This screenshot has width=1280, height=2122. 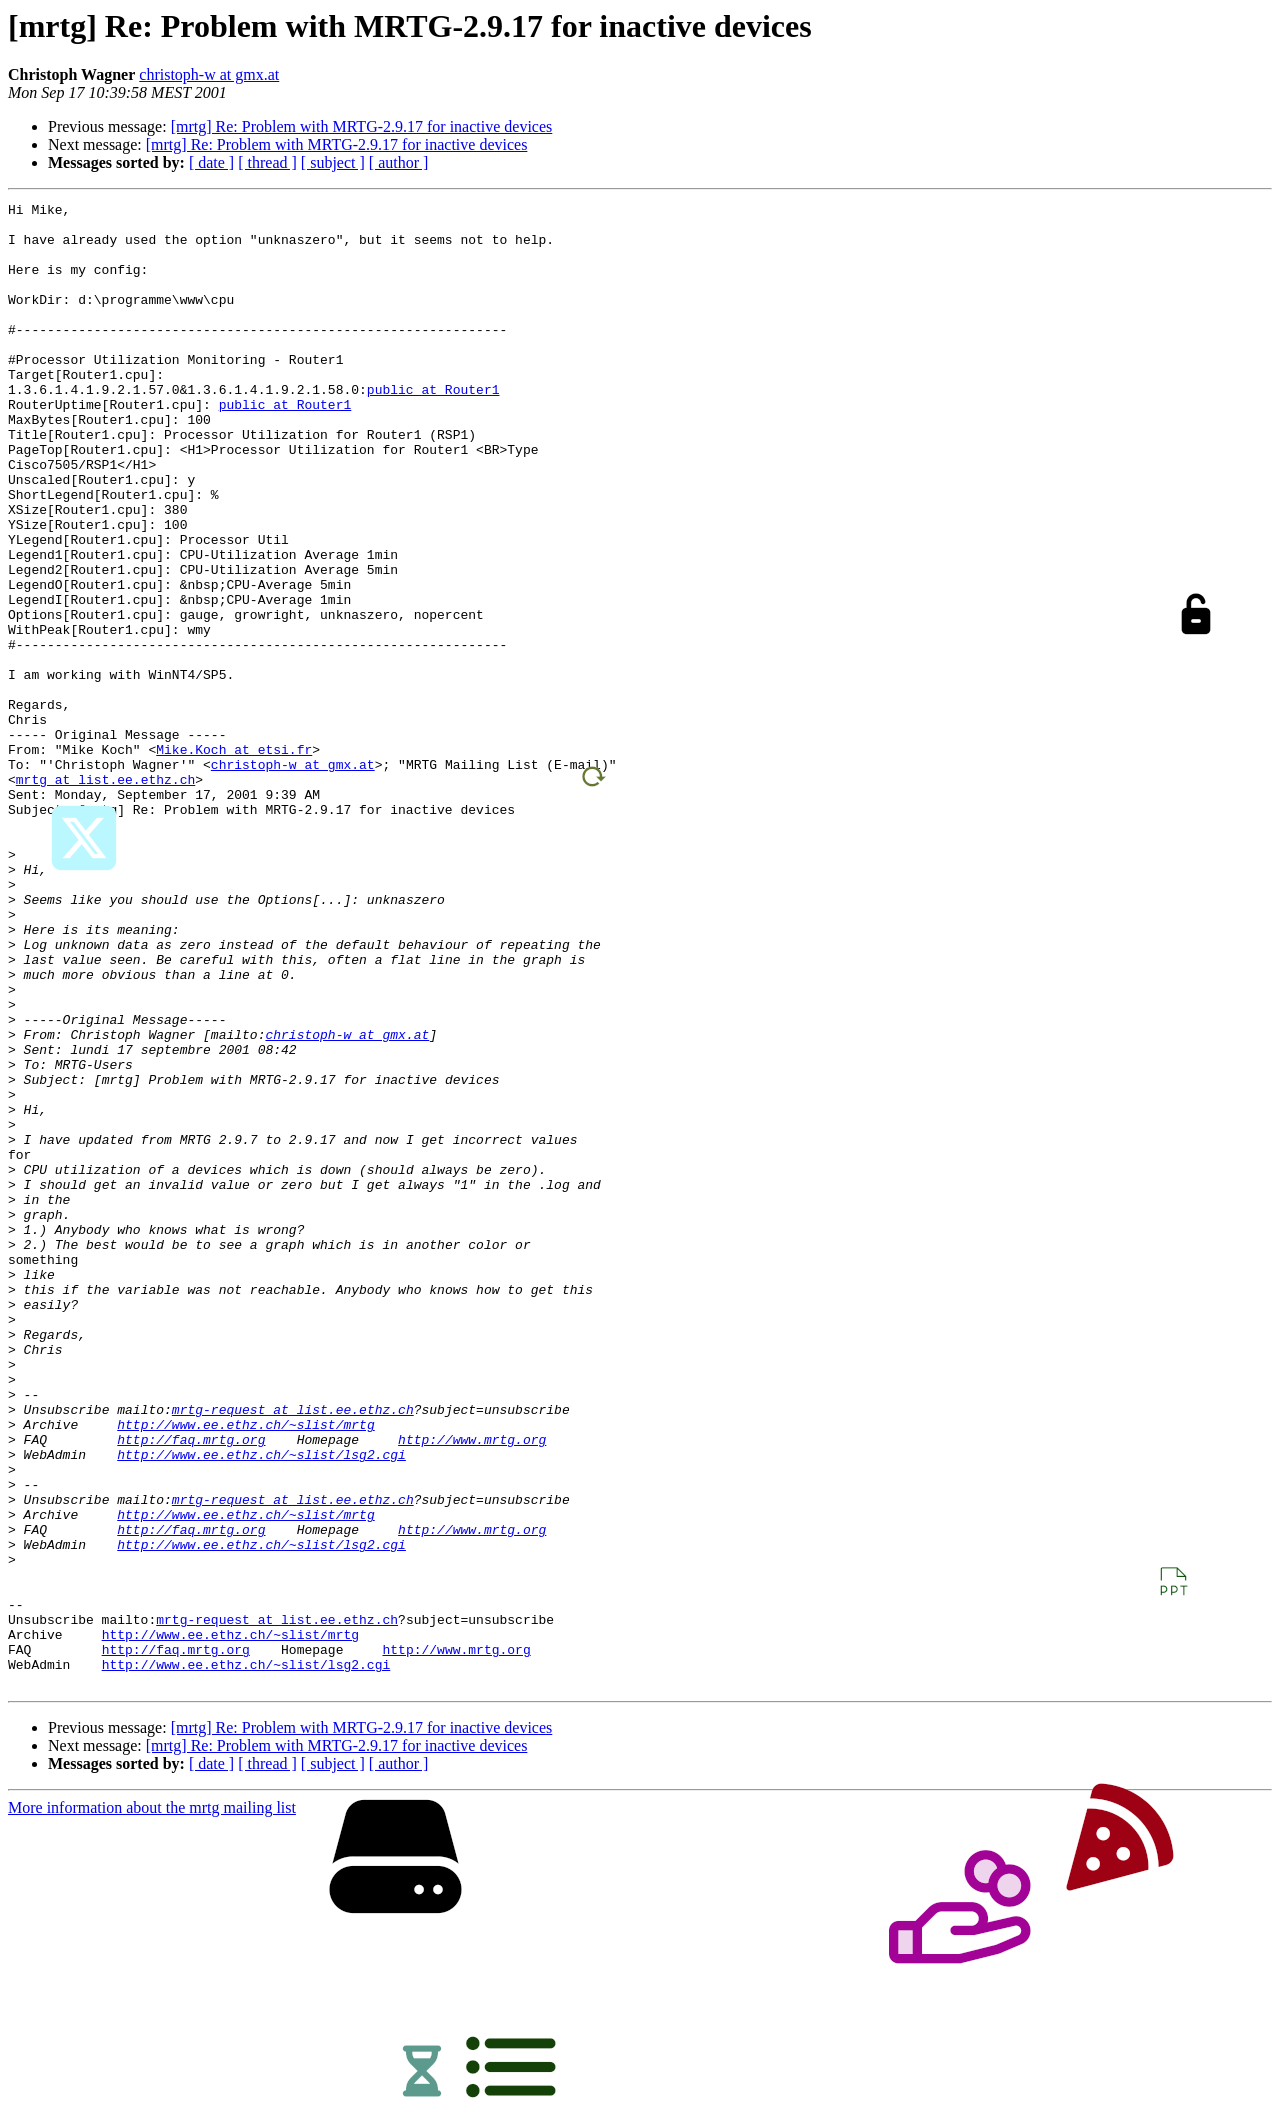 I want to click on unlock a secured item or feature, so click(x=1196, y=615).